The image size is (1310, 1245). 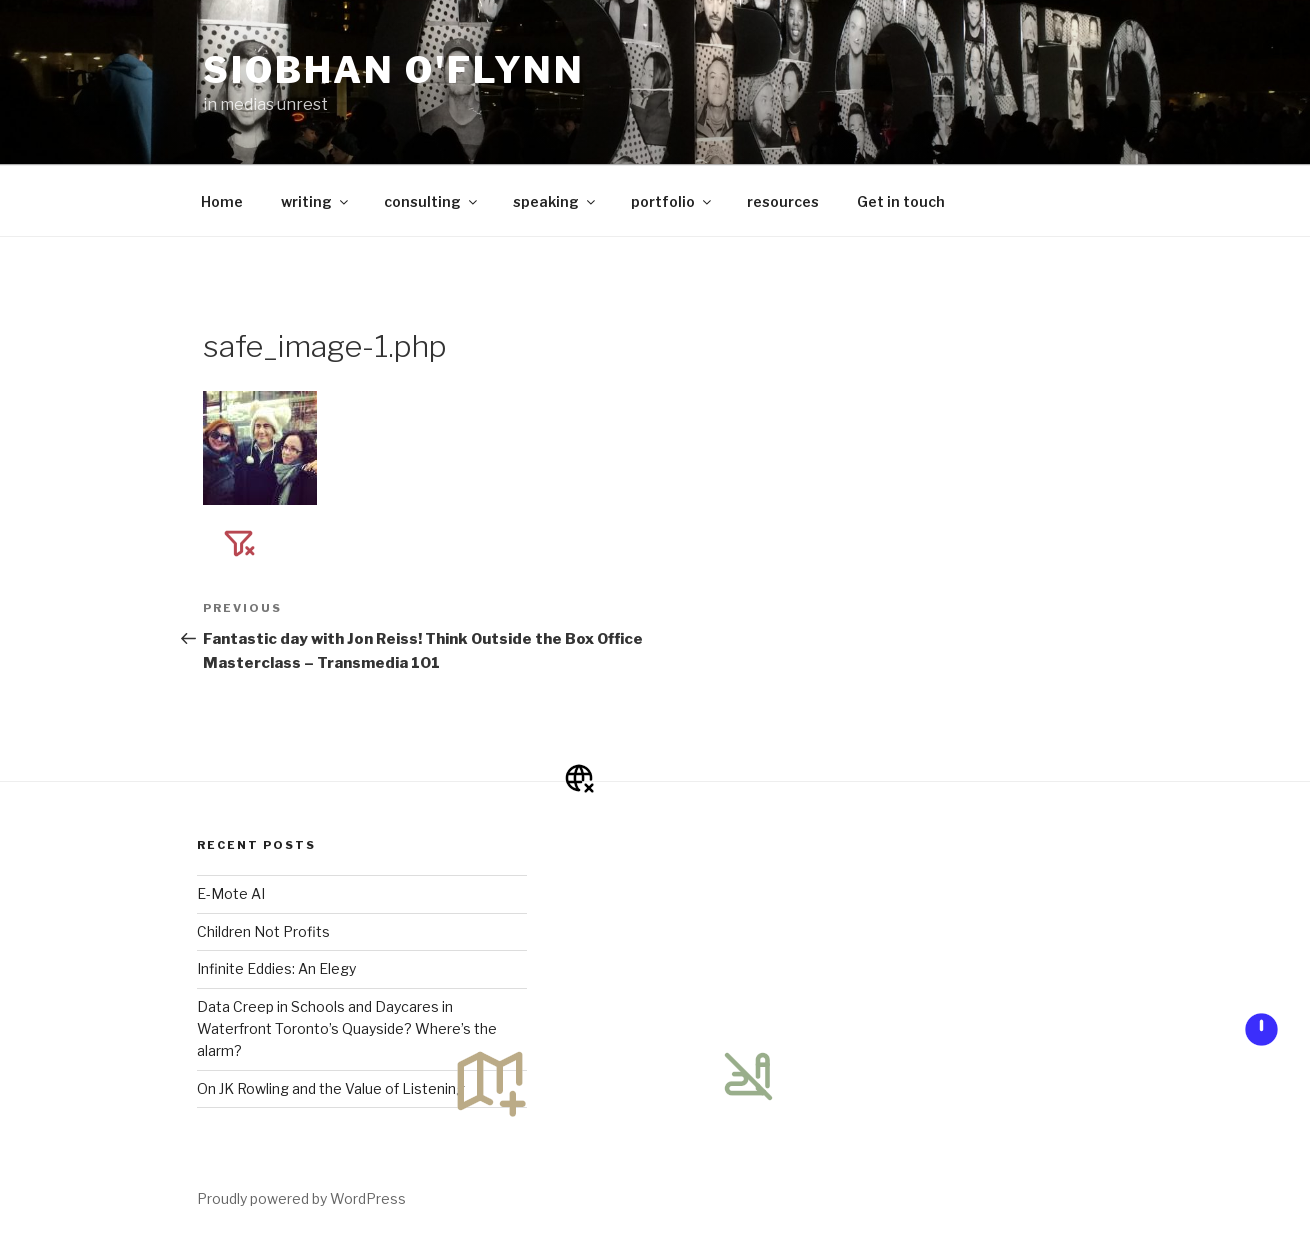 What do you see at coordinates (490, 1081) in the screenshot?
I see `add a new location to the map` at bounding box center [490, 1081].